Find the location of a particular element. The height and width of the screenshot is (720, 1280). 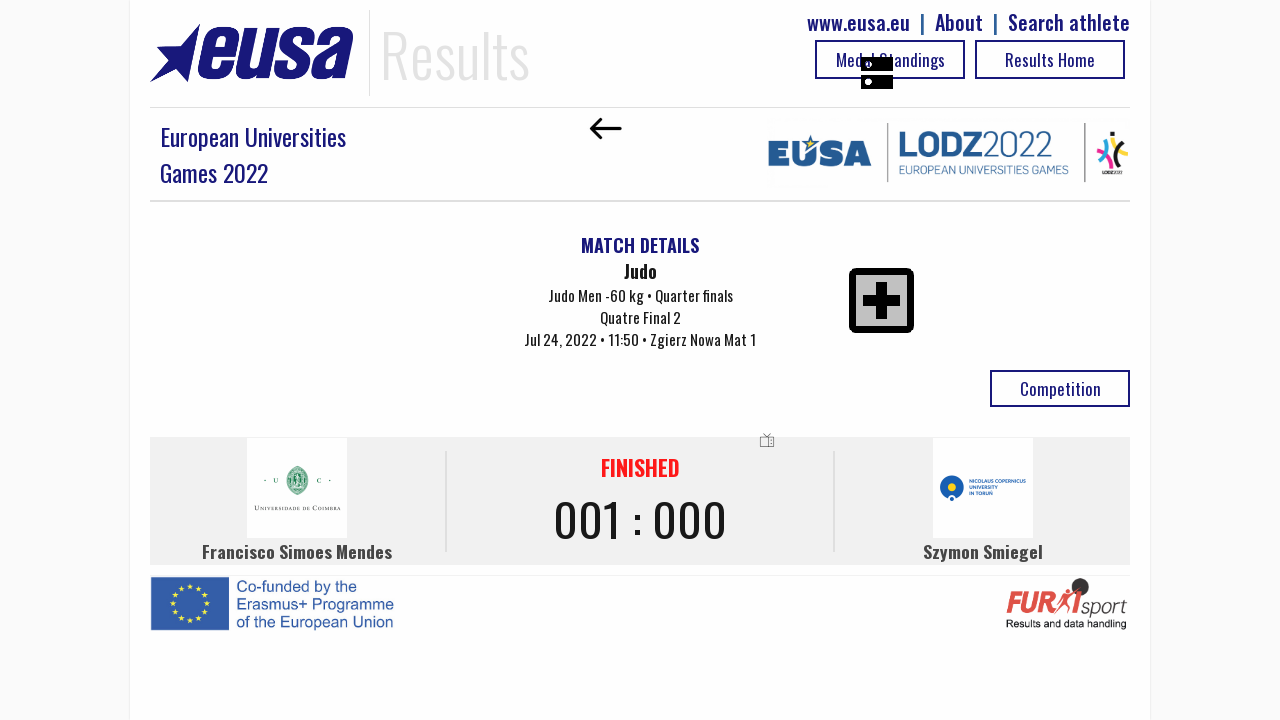

find nearby hospitals or medical facilities is located at coordinates (881, 300).